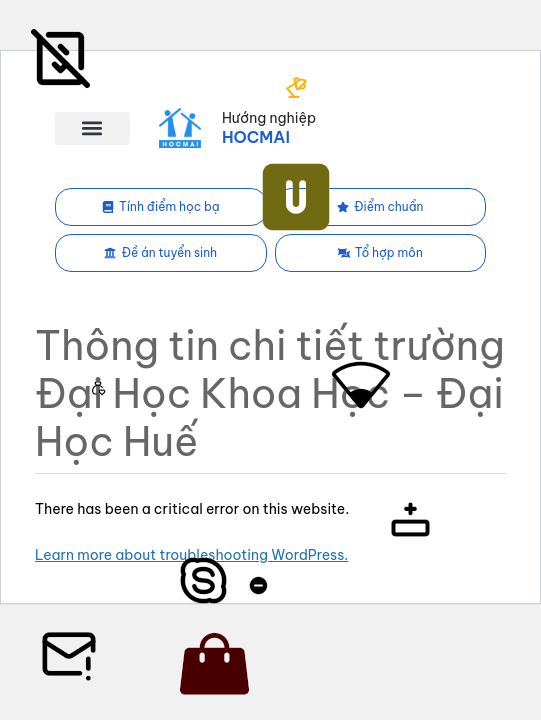 The height and width of the screenshot is (720, 541). What do you see at coordinates (203, 580) in the screenshot?
I see `open Skype app` at bounding box center [203, 580].